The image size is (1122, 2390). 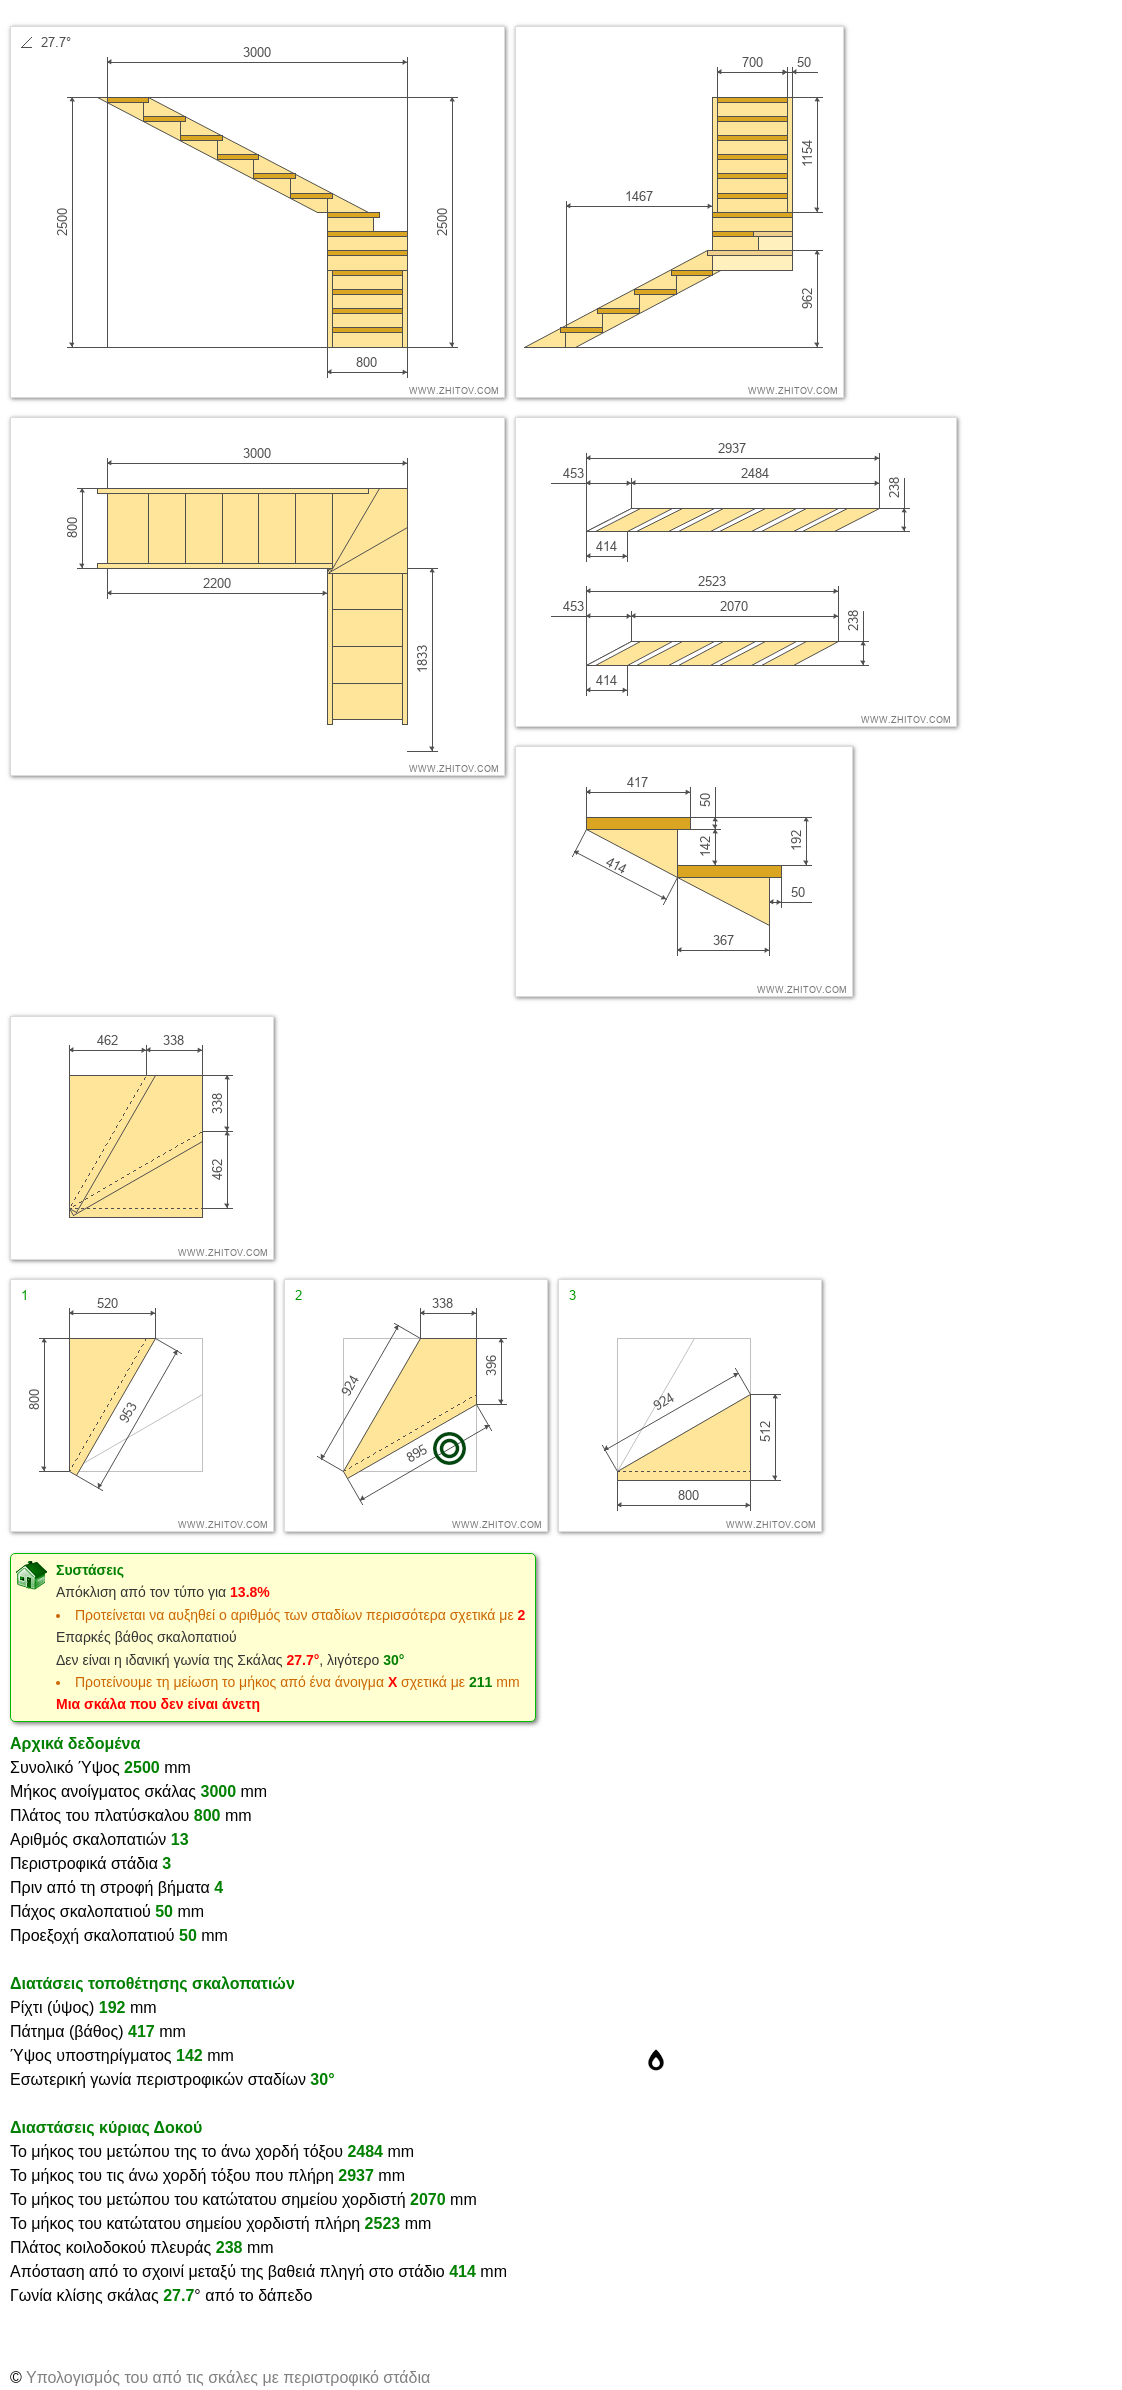 What do you see at coordinates (656, 2060) in the screenshot?
I see `indicates trending or hot content` at bounding box center [656, 2060].